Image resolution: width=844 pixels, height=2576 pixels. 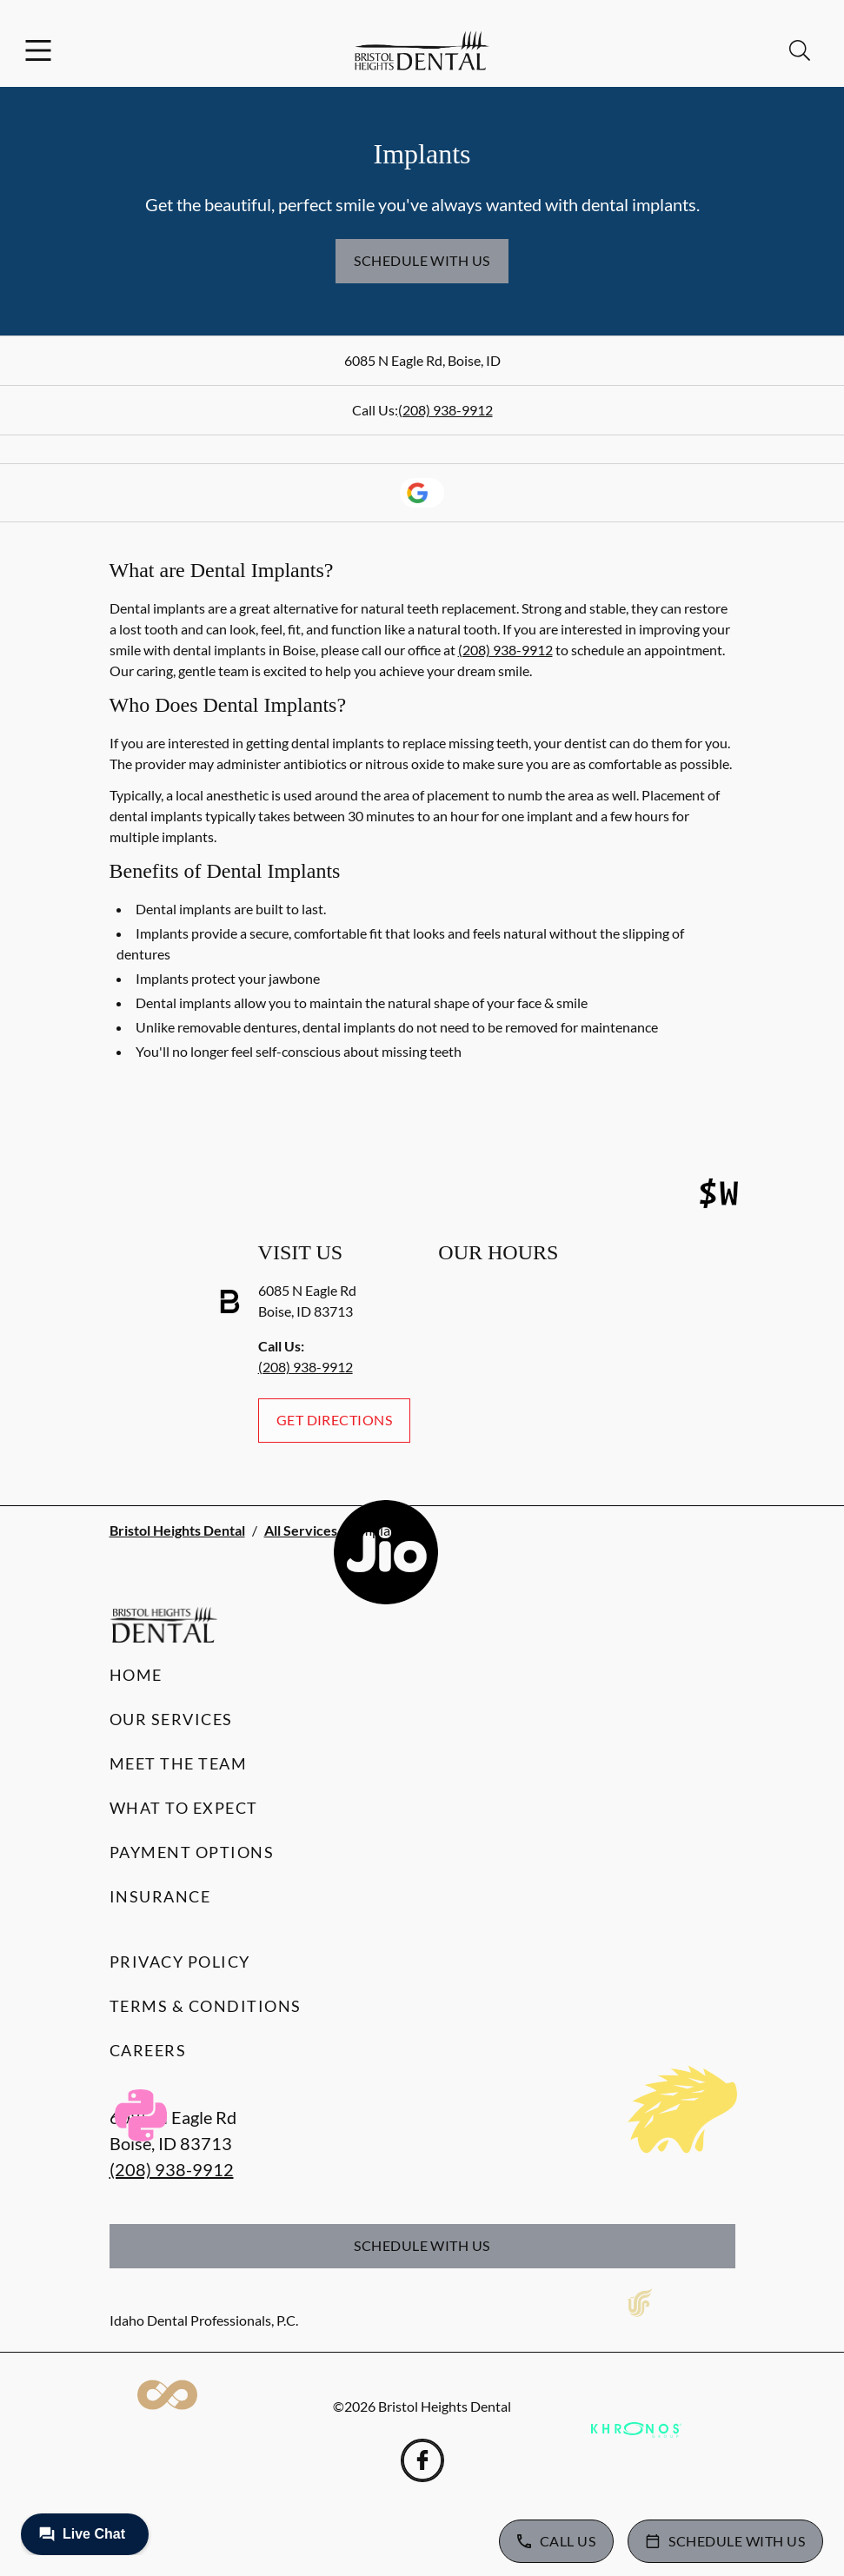 I want to click on jio app or service, so click(x=386, y=1552).